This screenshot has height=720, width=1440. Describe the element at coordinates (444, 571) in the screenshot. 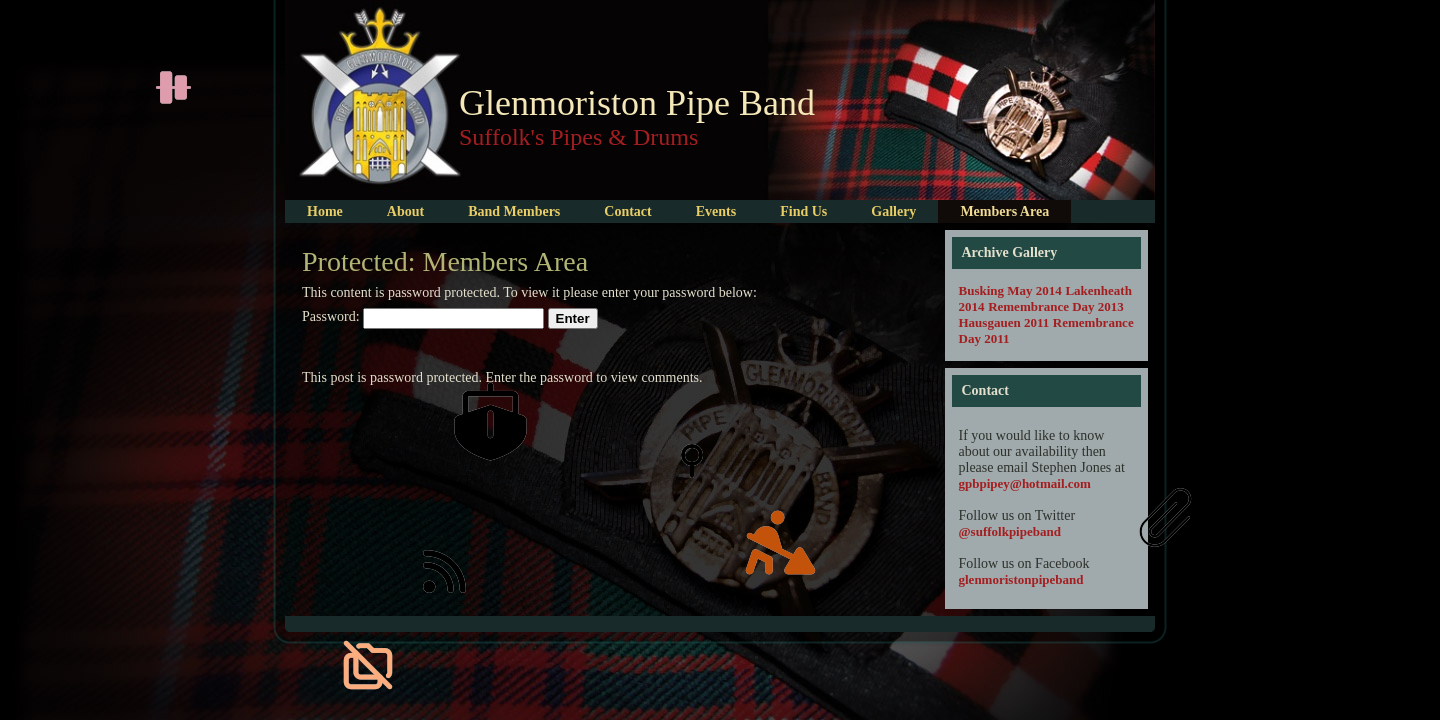

I see `subscribe to RSS feed` at that location.